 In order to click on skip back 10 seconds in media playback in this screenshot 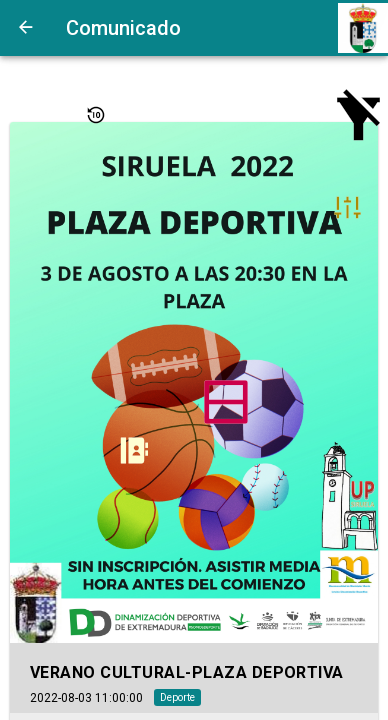, I will do `click(96, 115)`.